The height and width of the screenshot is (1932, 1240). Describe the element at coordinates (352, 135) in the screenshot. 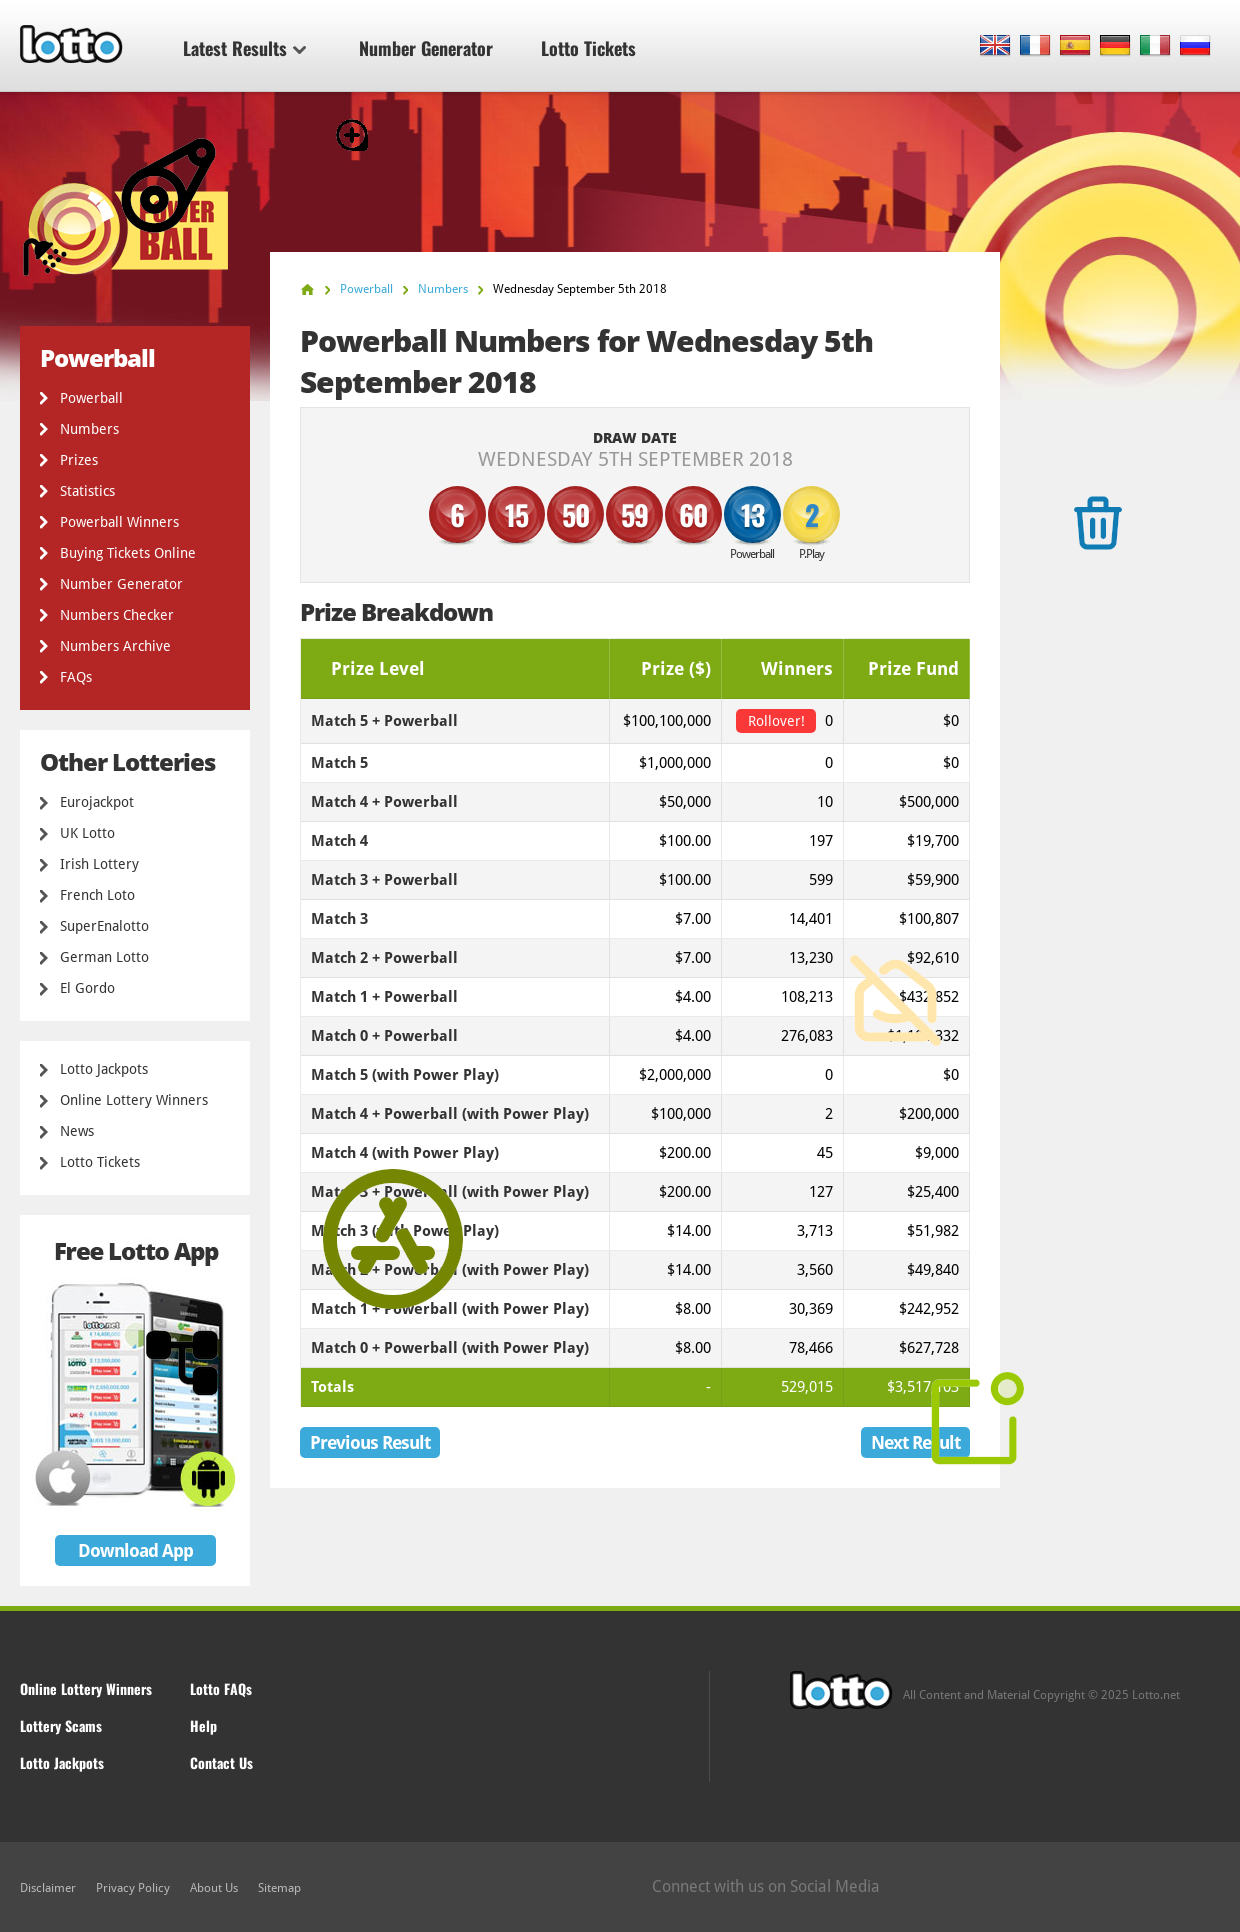

I see `zoom in on image or content` at that location.